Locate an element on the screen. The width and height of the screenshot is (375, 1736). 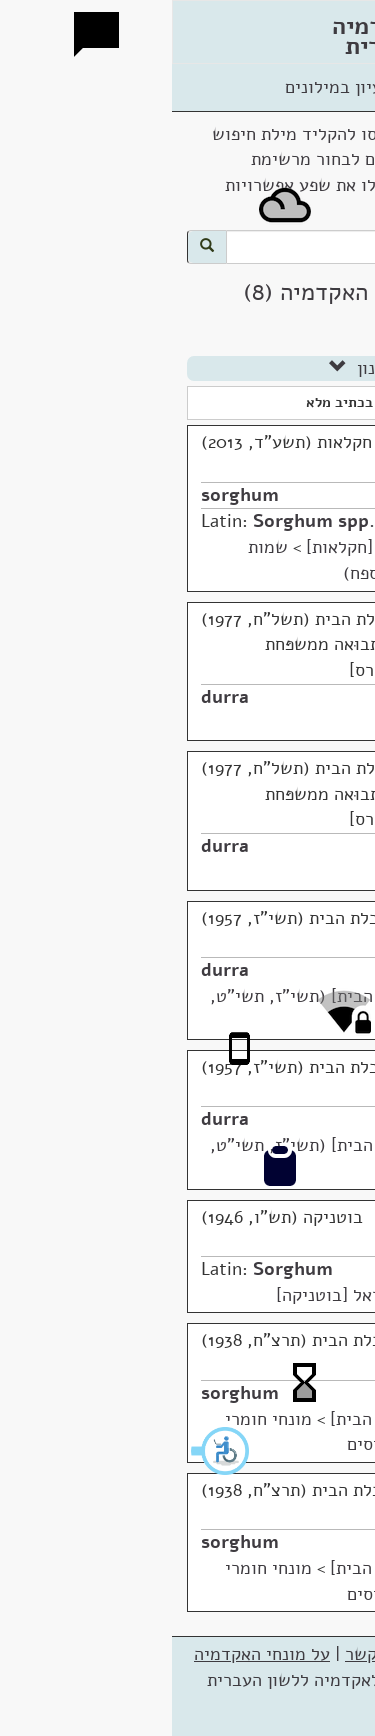
open a chat or messaging feature is located at coordinates (96, 34).